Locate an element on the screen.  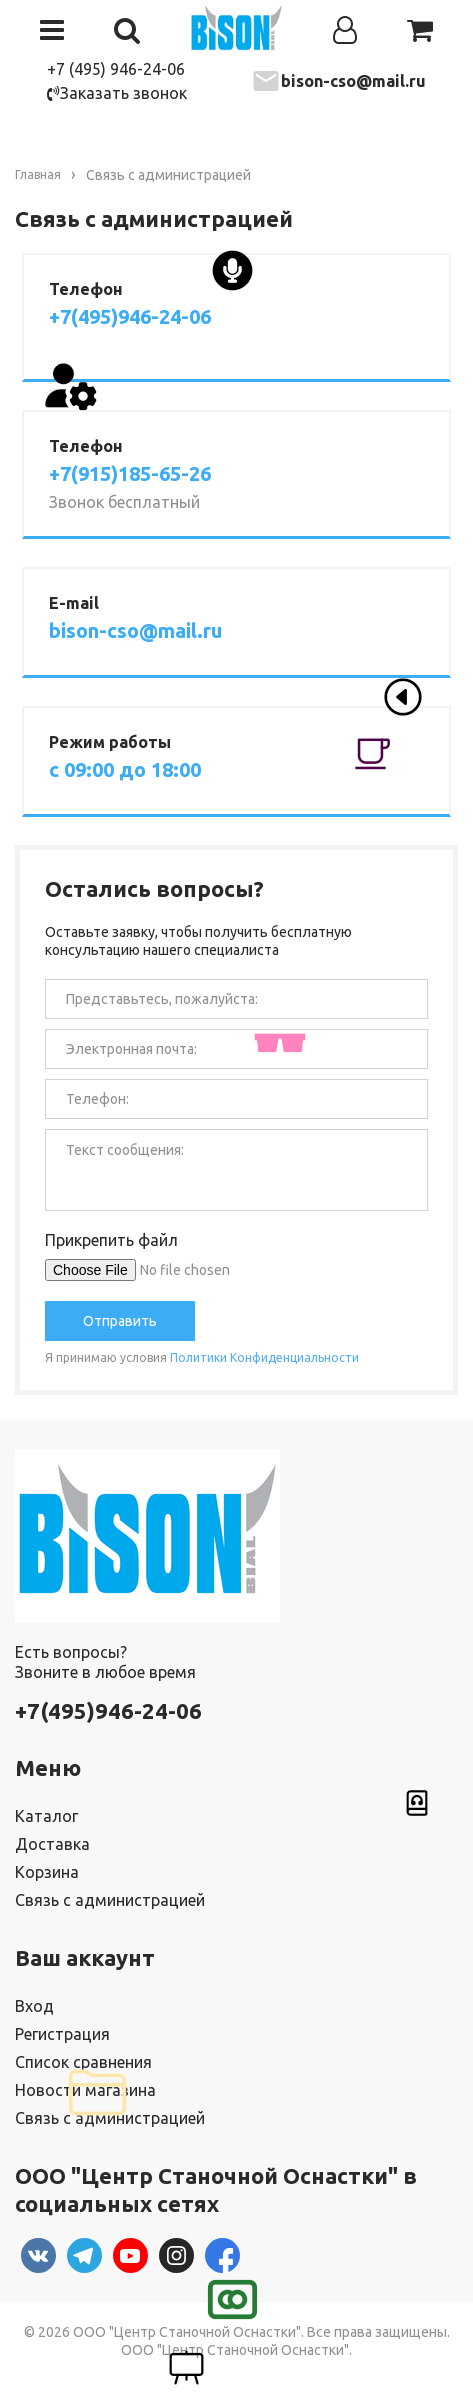
pay with mastercard is located at coordinates (232, 2299).